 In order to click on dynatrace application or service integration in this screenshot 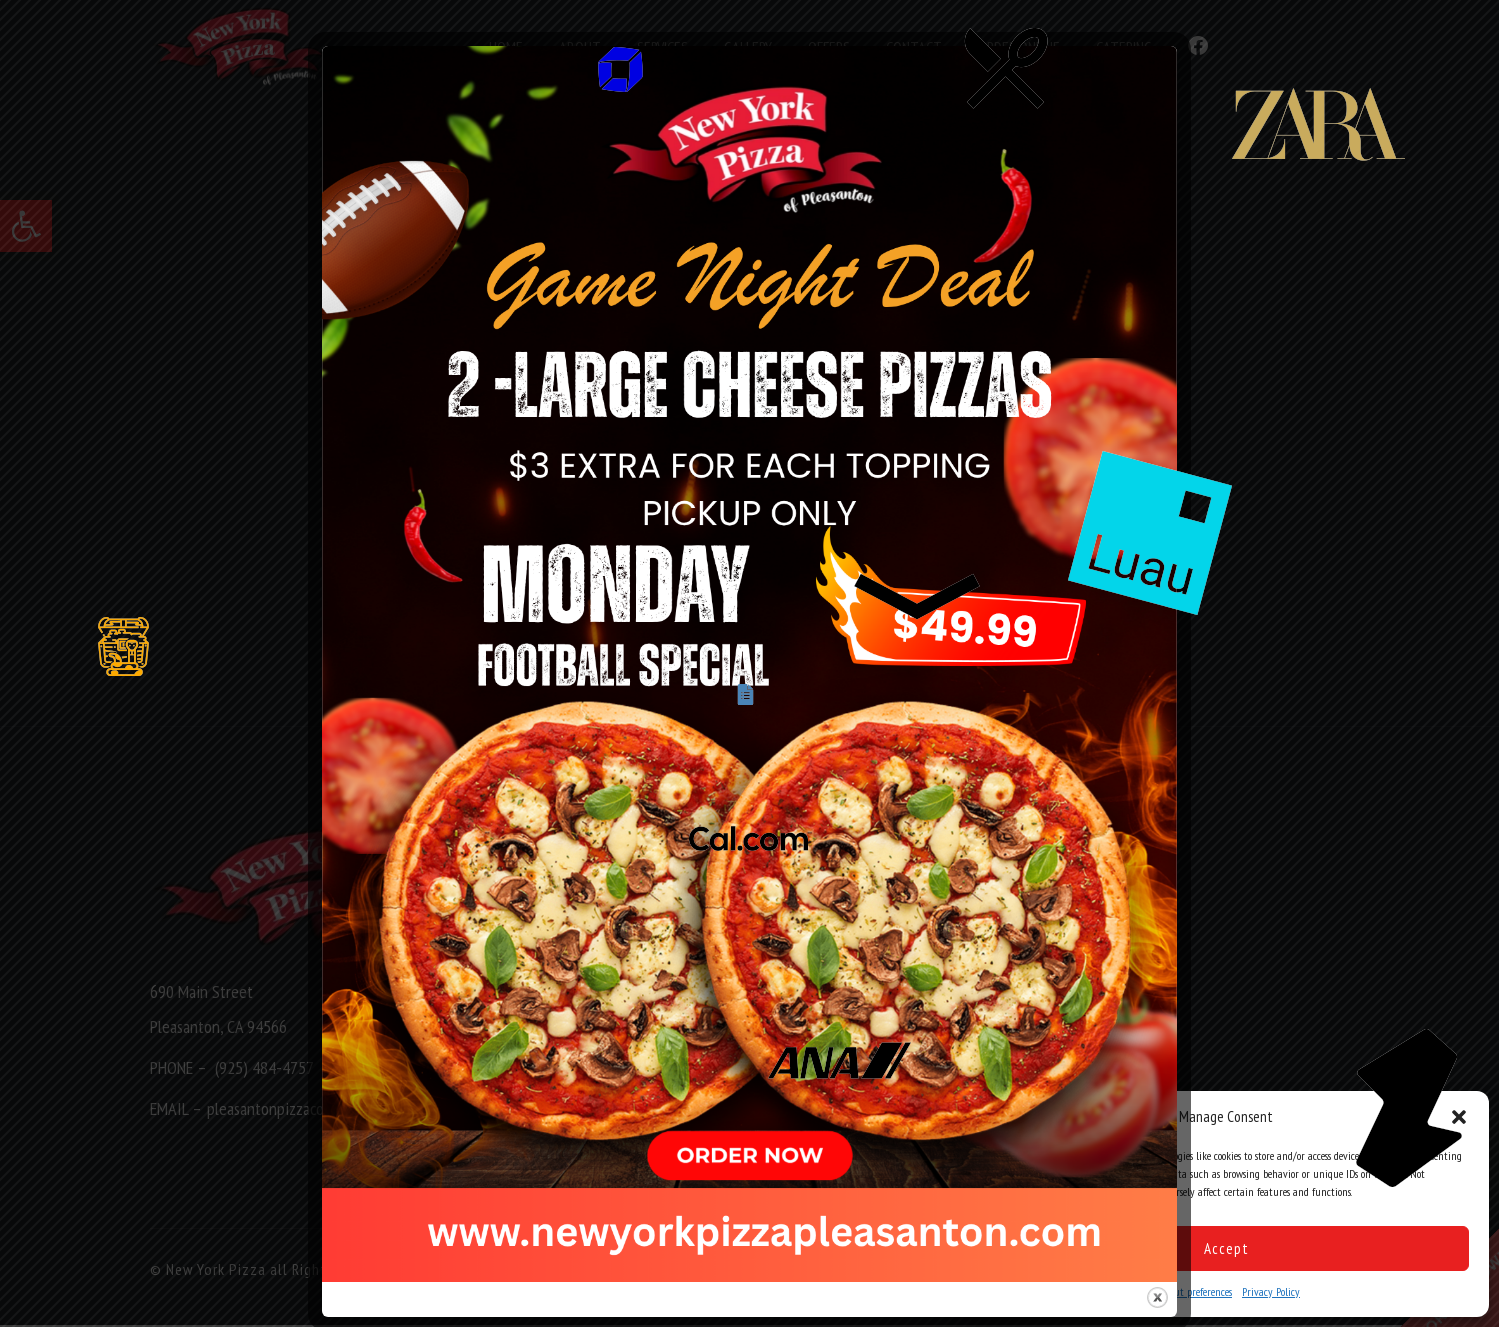, I will do `click(620, 69)`.